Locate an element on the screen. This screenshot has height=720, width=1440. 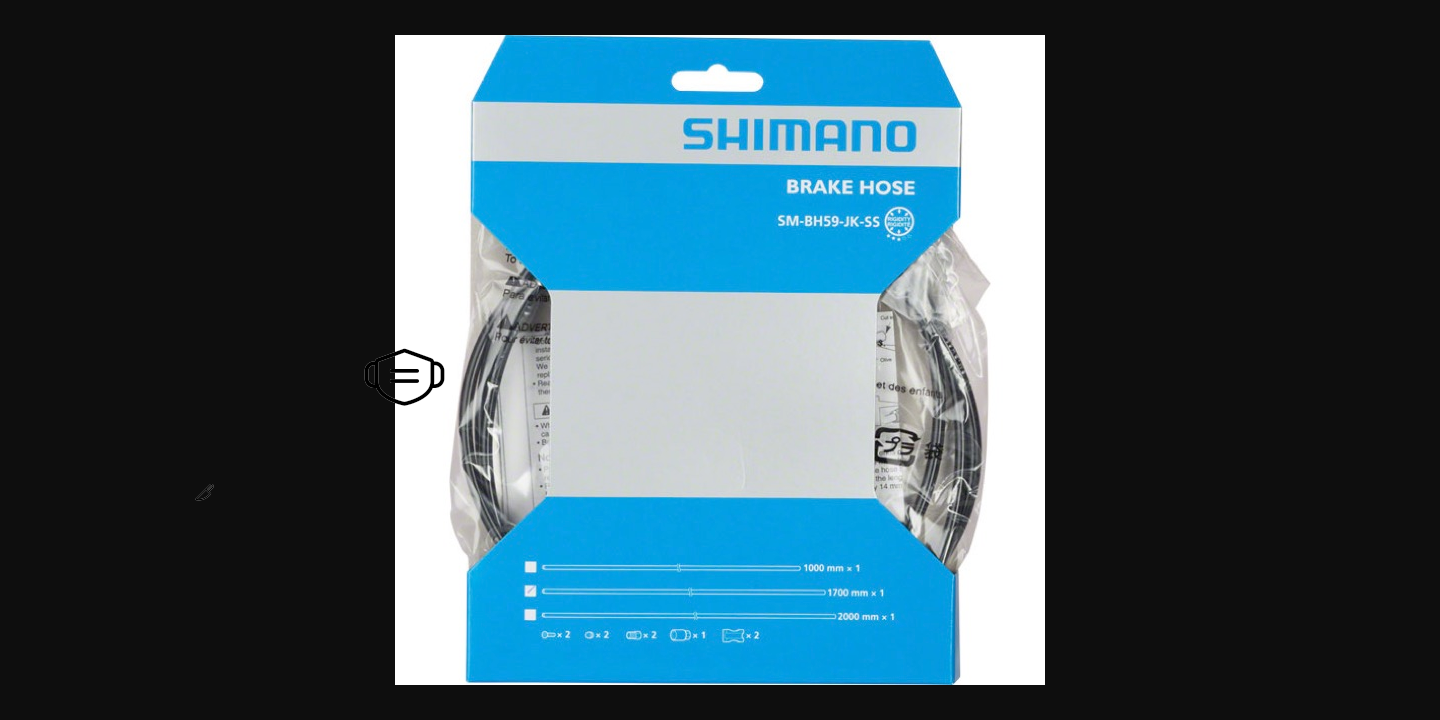
kitchen or cooking tools category is located at coordinates (204, 492).